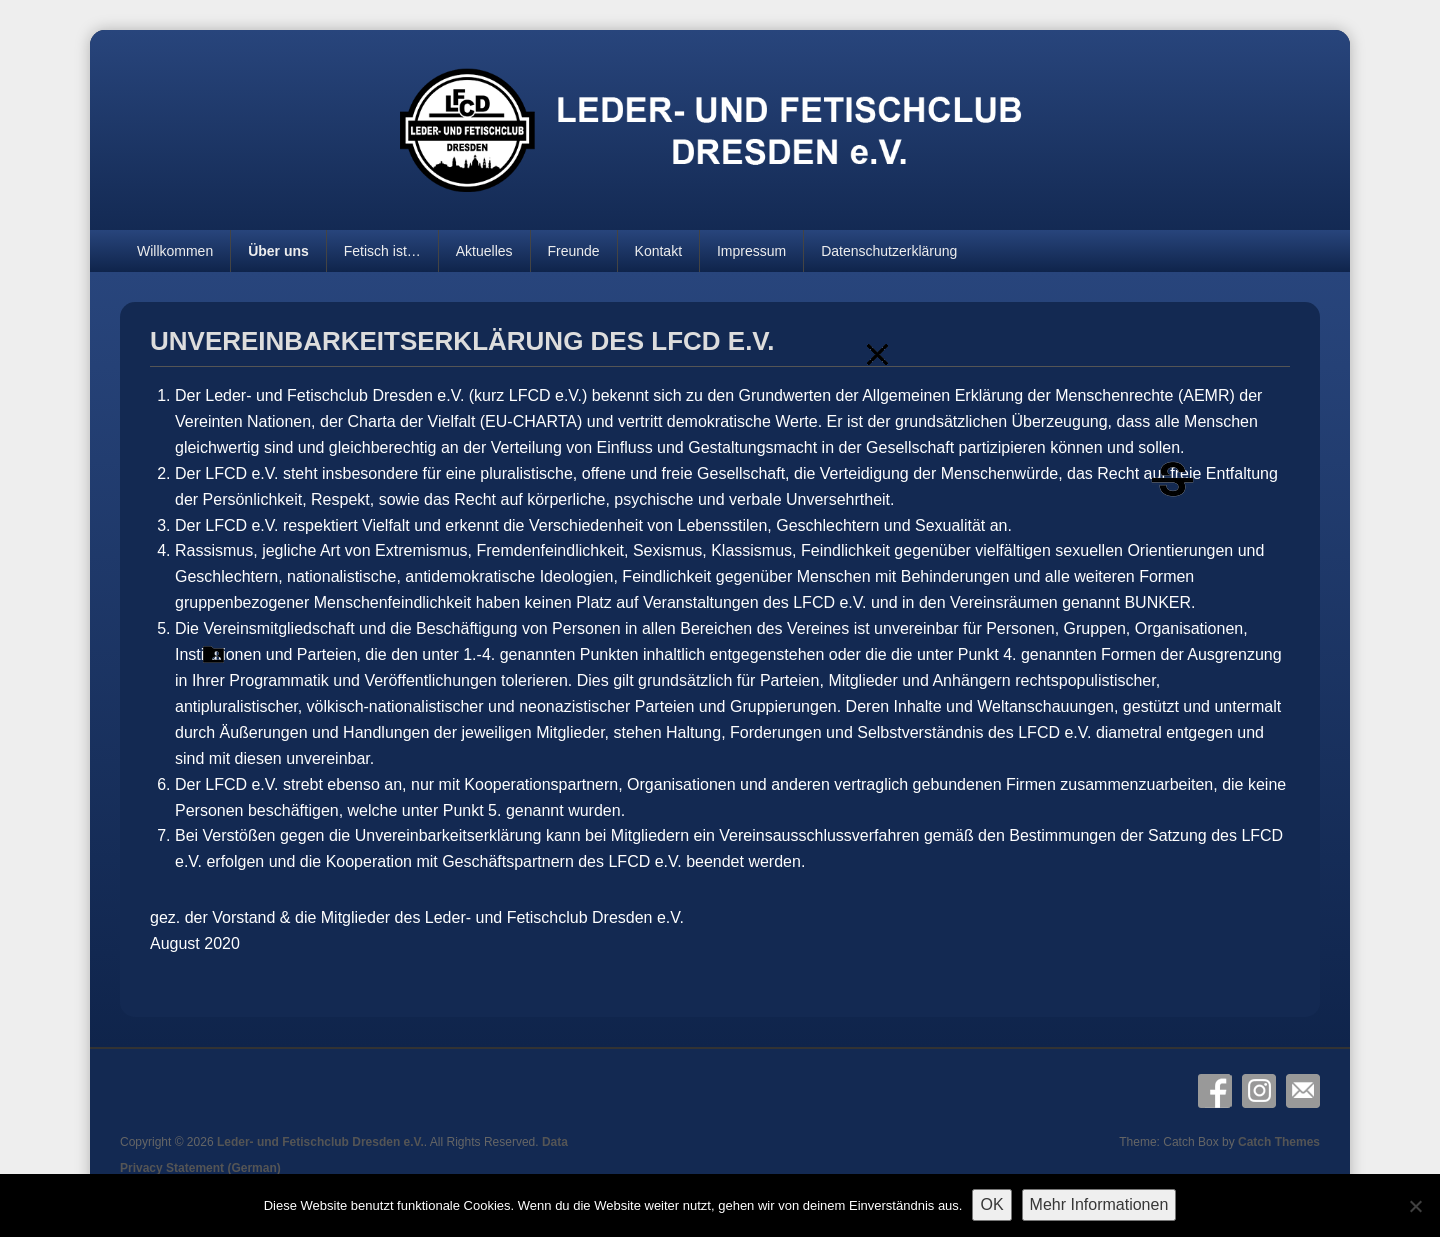  Describe the element at coordinates (877, 354) in the screenshot. I see `close the current window or dialog` at that location.